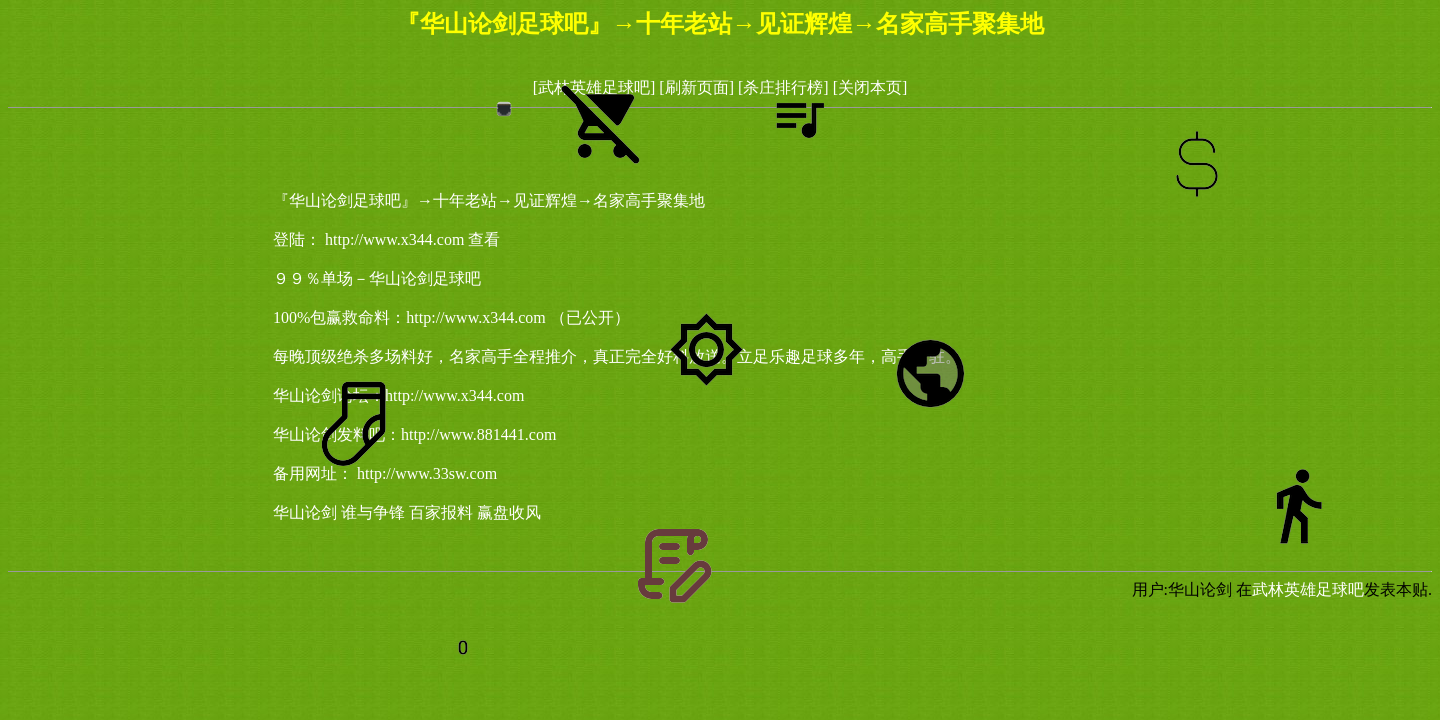  Describe the element at coordinates (356, 422) in the screenshot. I see `browse clothing or apparel items` at that location.